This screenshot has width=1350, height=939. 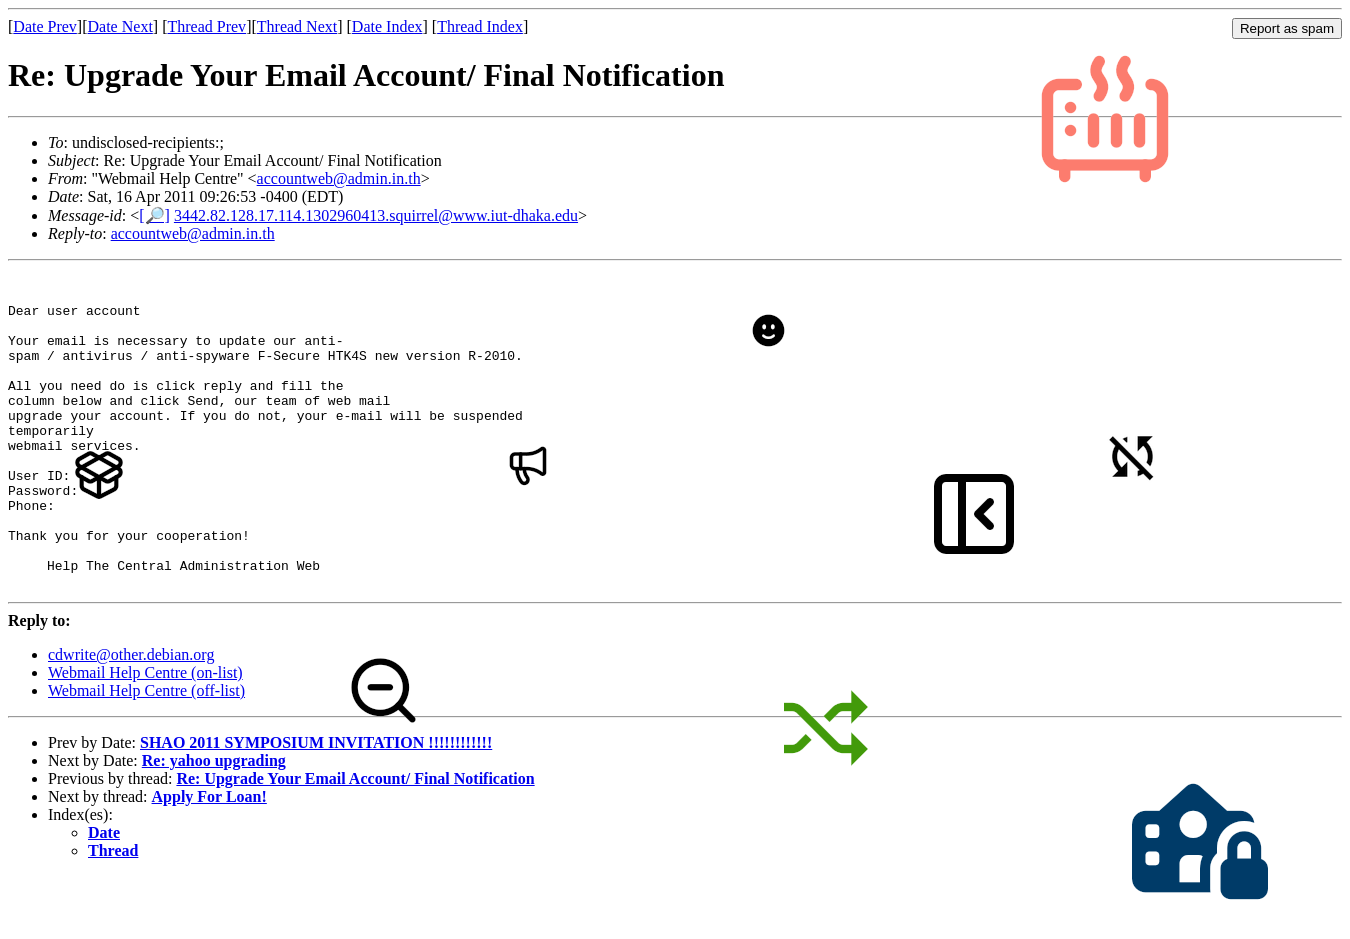 I want to click on adjust heater or heating settings, so click(x=1105, y=119).